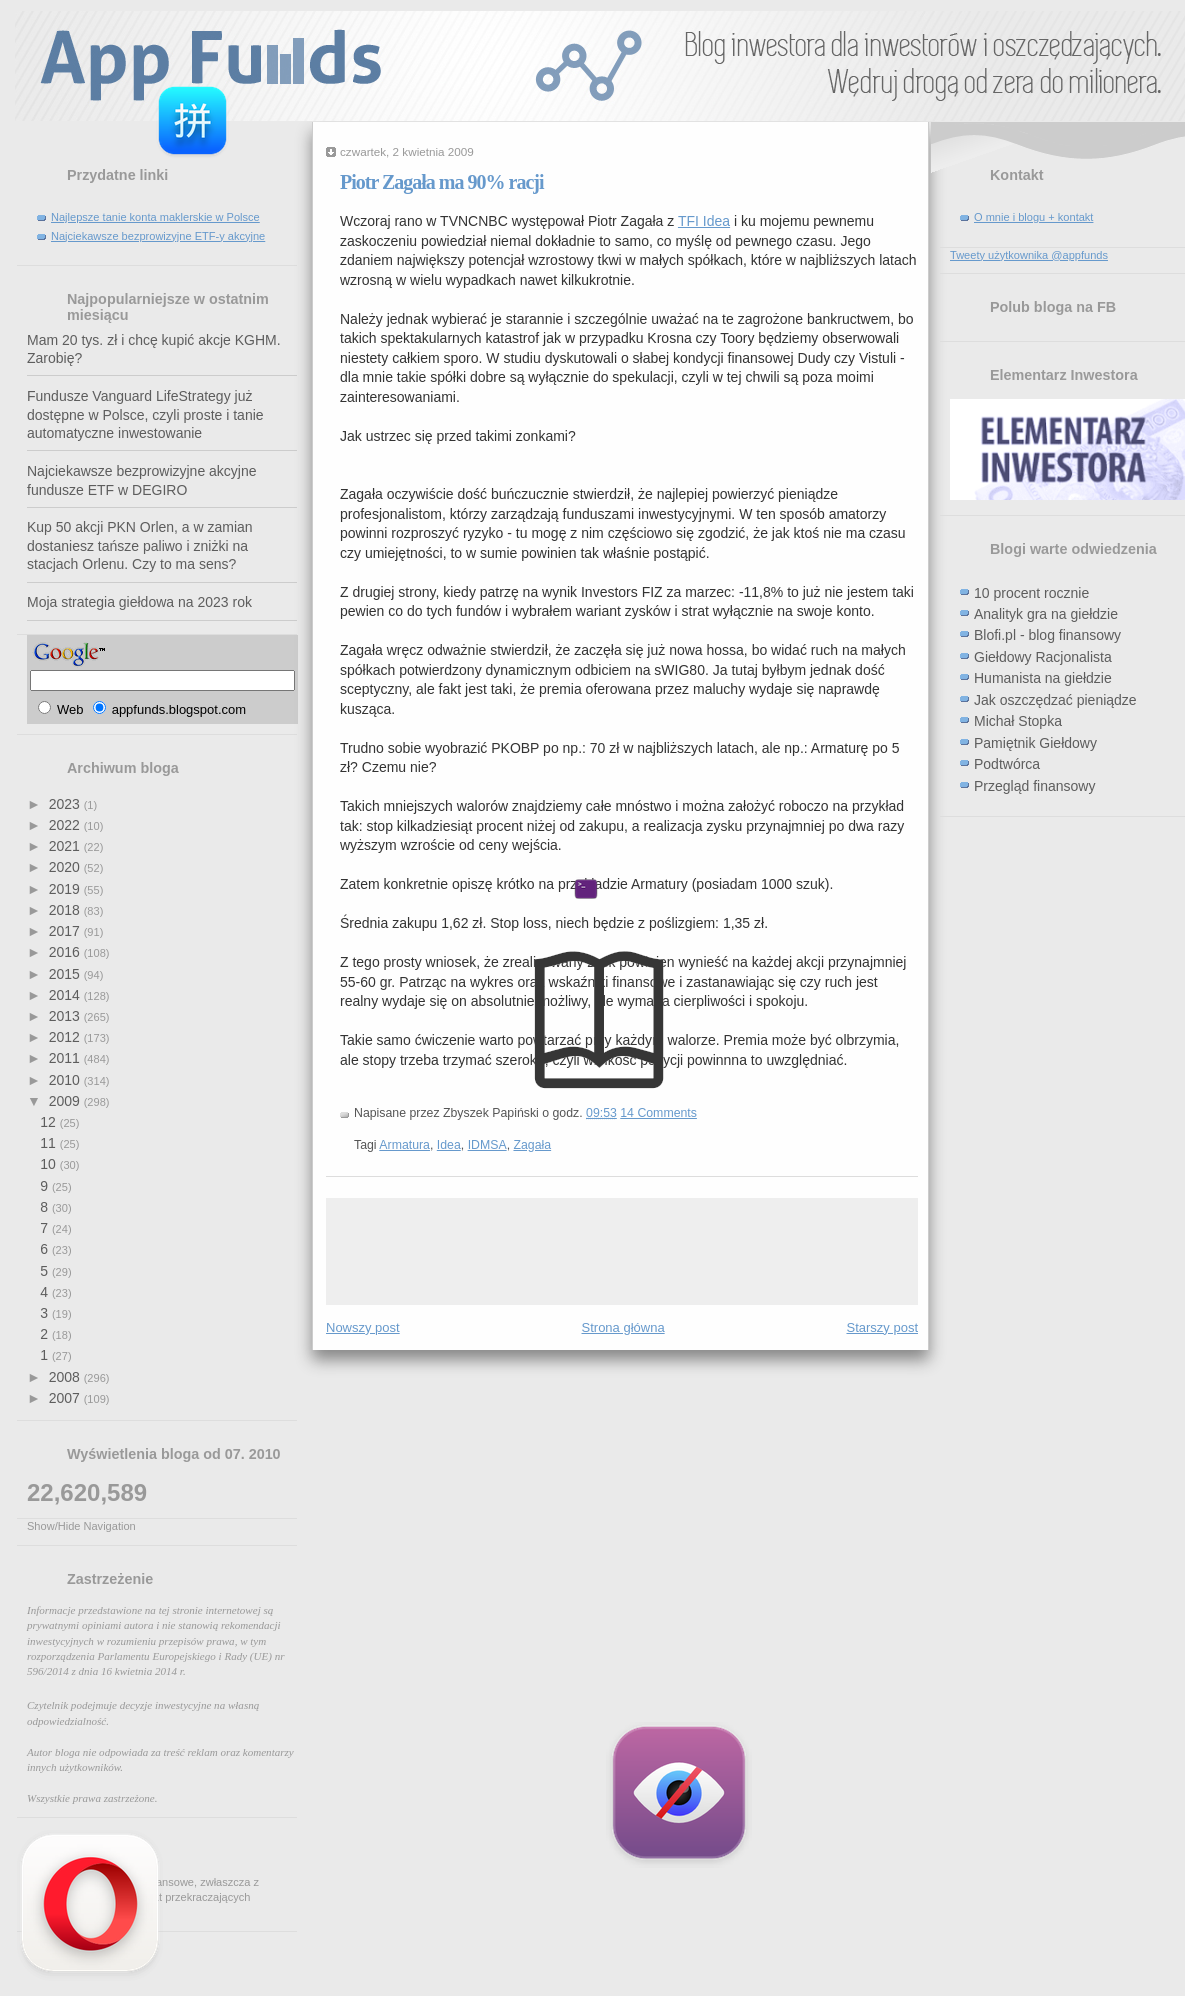 The height and width of the screenshot is (1996, 1185). Describe the element at coordinates (586, 889) in the screenshot. I see `open terminal with root/administrator privileges` at that location.